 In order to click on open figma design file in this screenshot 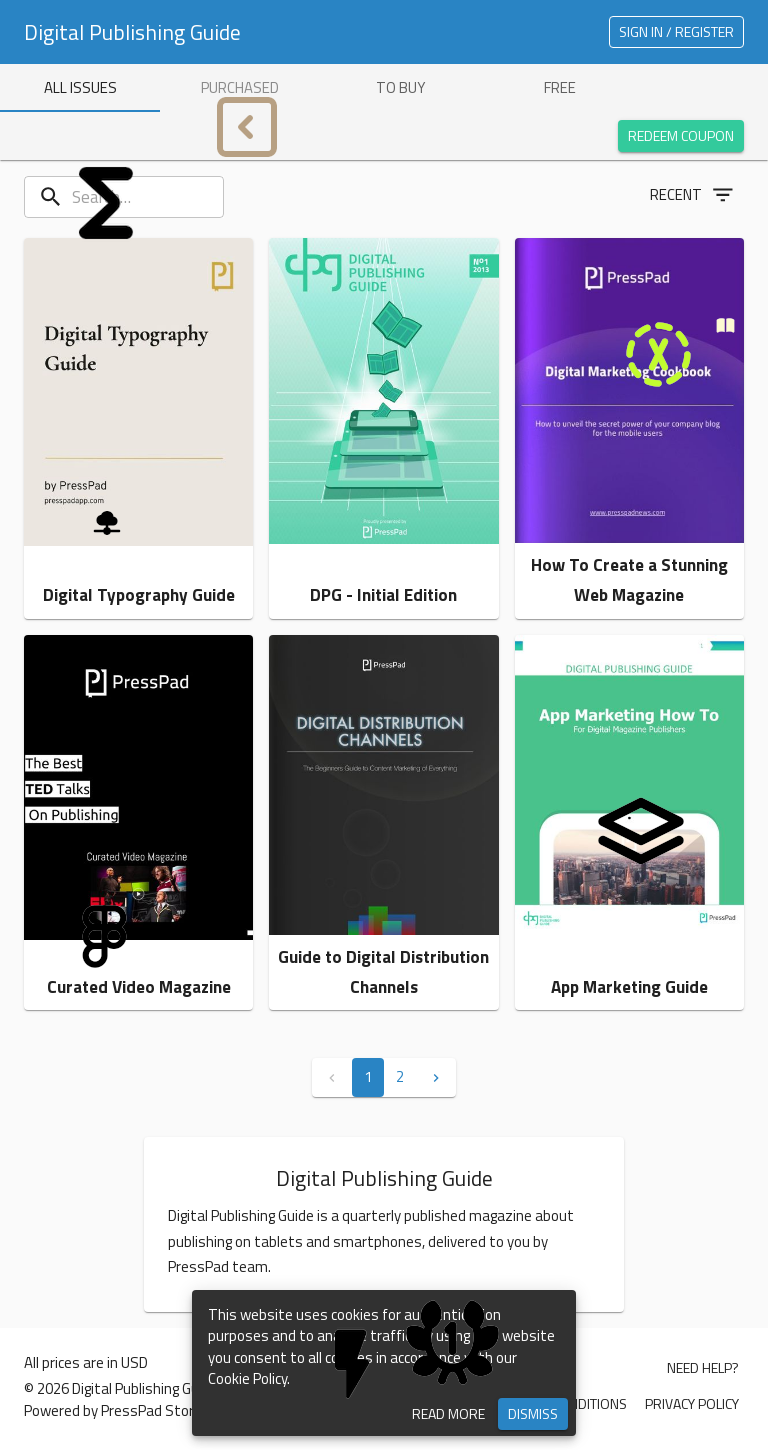, I will do `click(104, 936)`.